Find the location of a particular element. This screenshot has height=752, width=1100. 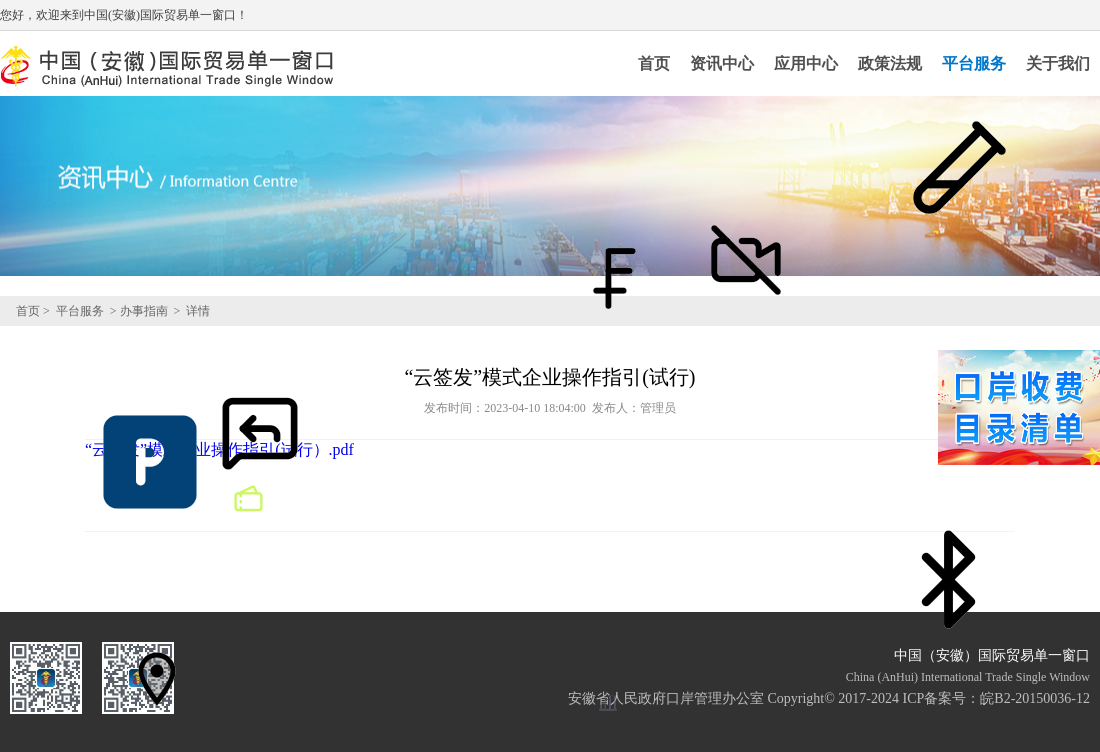

indicates swiss franc currency is located at coordinates (614, 278).